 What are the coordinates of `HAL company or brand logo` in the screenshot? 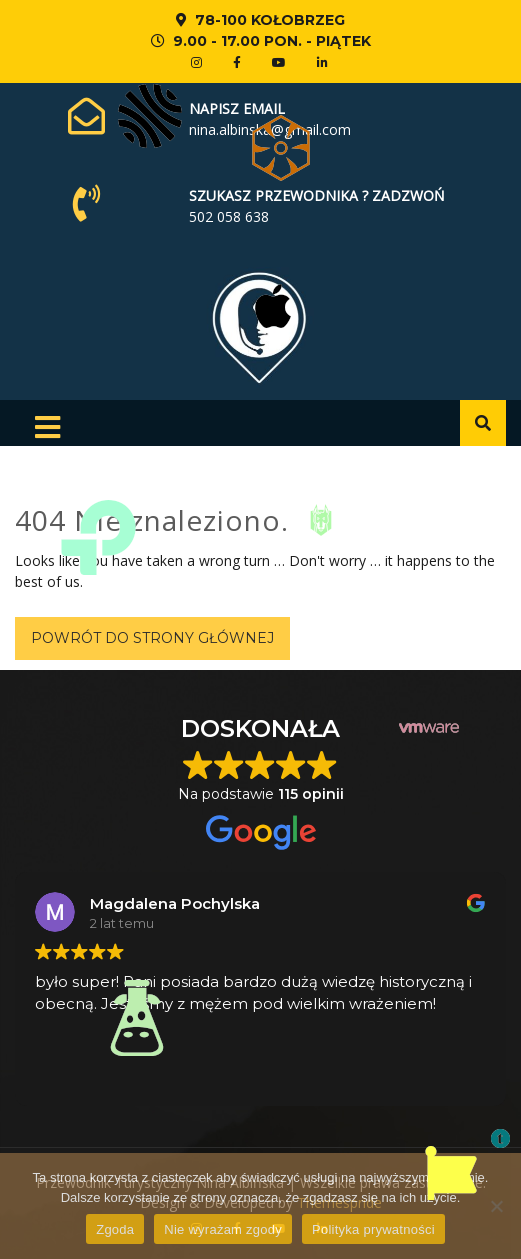 It's located at (150, 116).